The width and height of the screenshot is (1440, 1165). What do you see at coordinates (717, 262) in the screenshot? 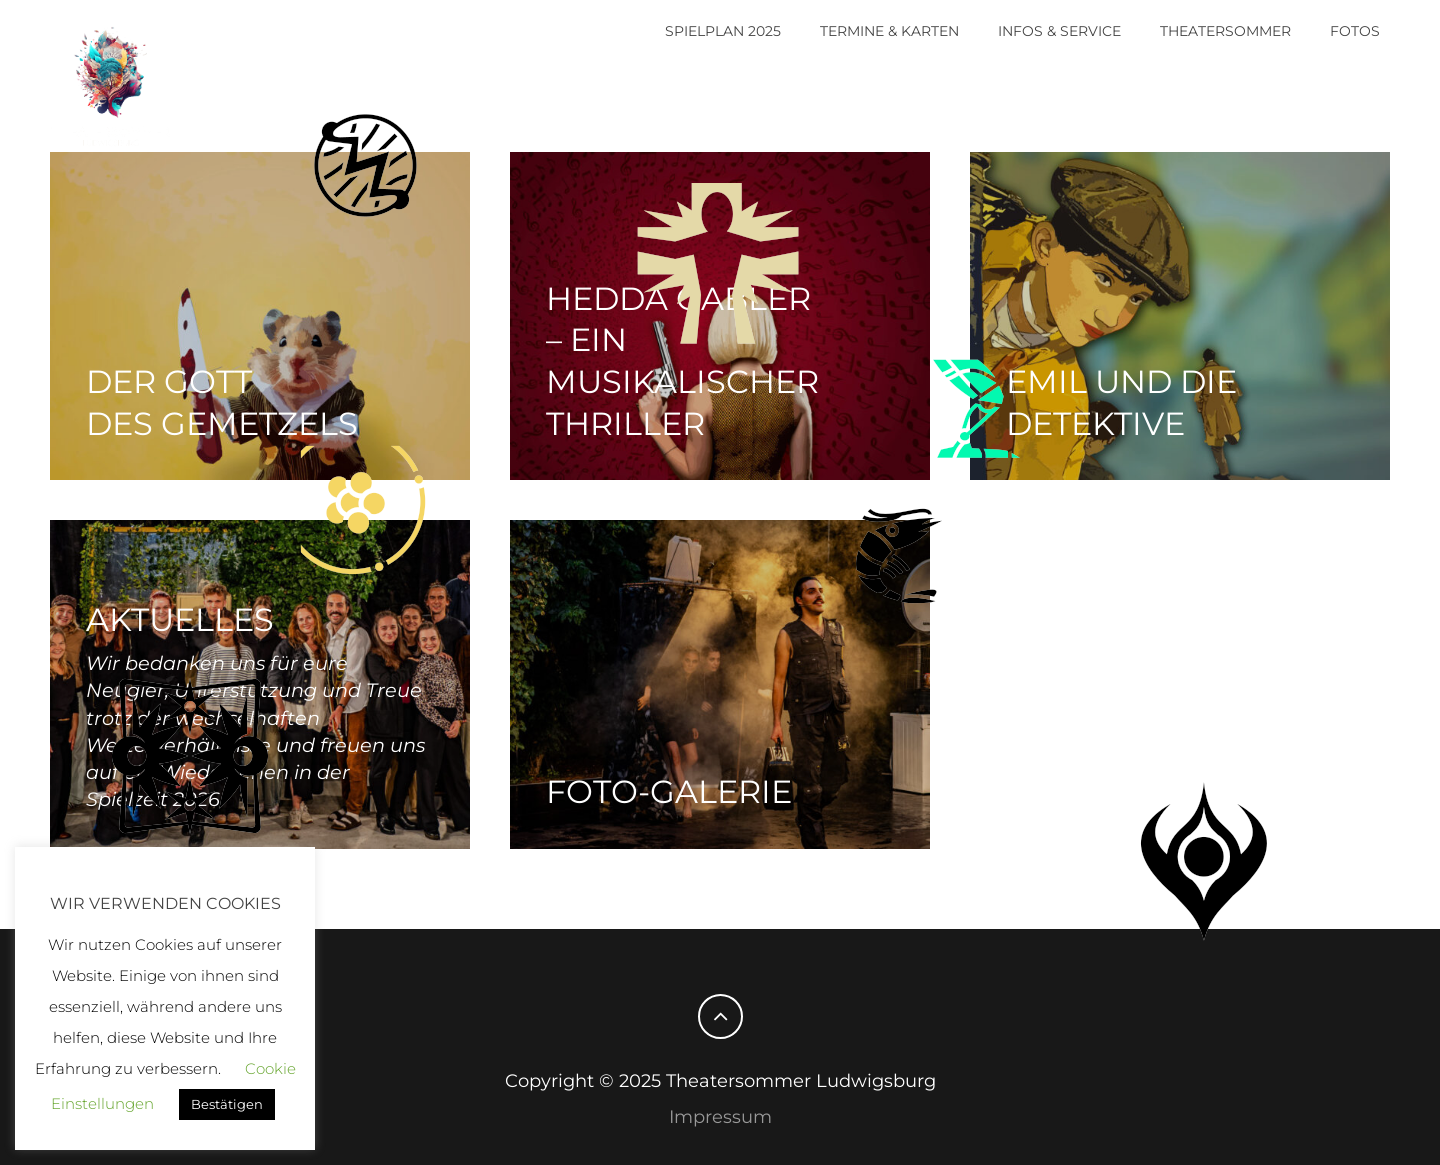
I see `indicates player has an active power-up or buff` at bounding box center [717, 262].